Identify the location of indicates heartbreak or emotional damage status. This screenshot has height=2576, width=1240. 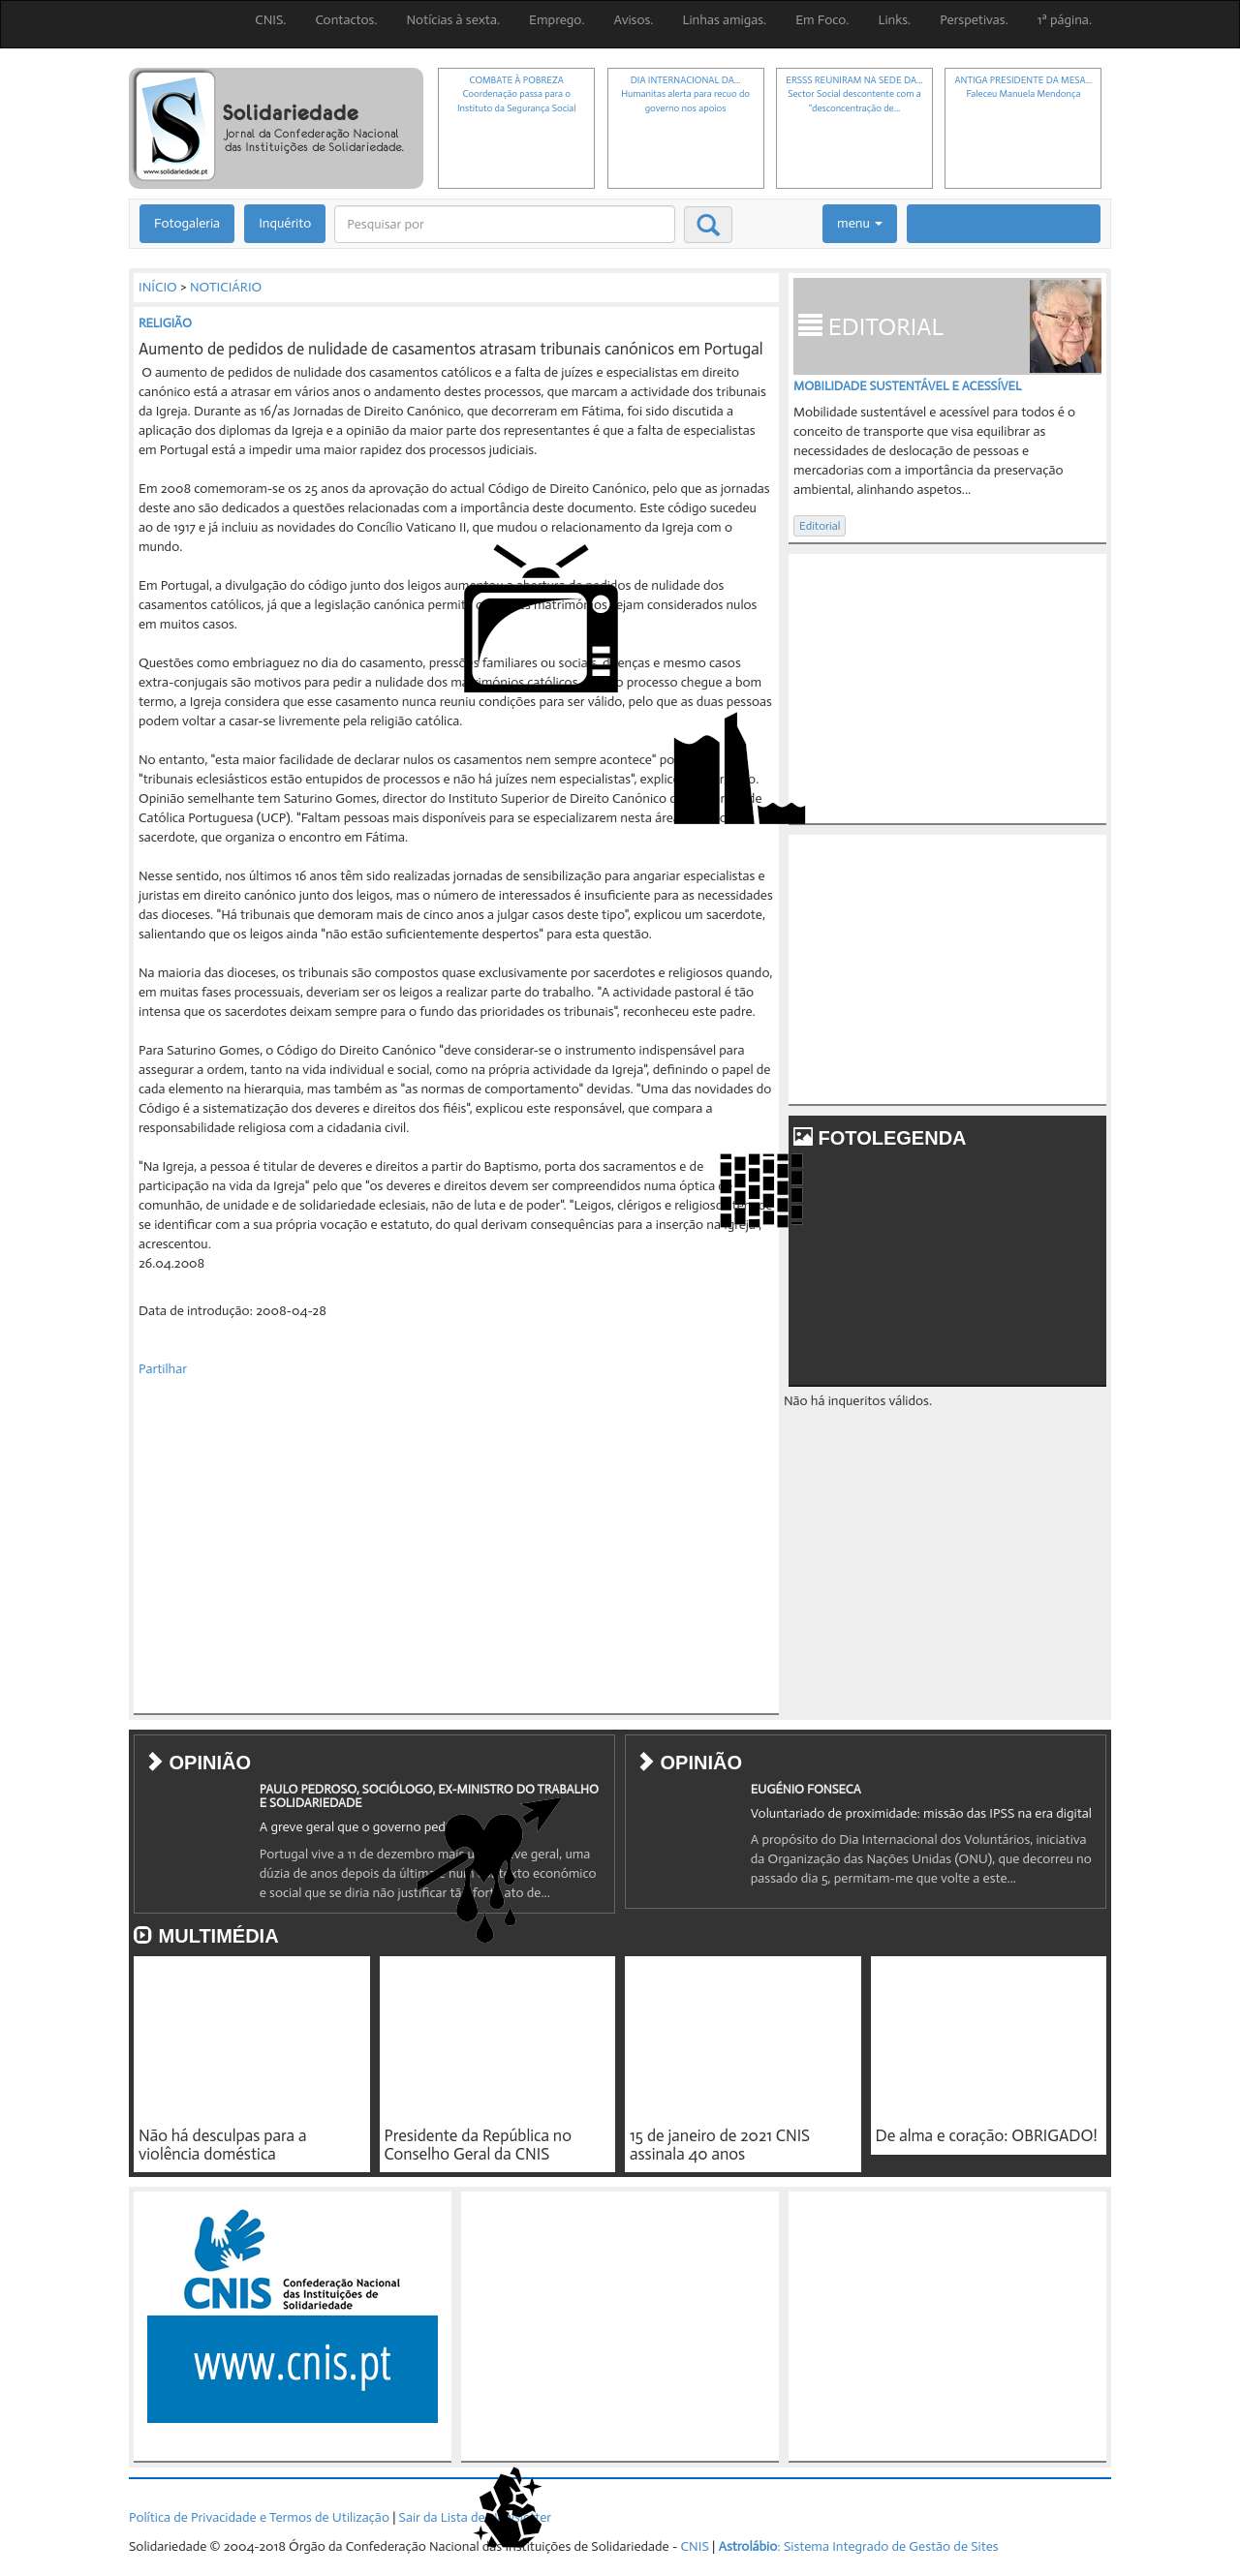
(489, 1869).